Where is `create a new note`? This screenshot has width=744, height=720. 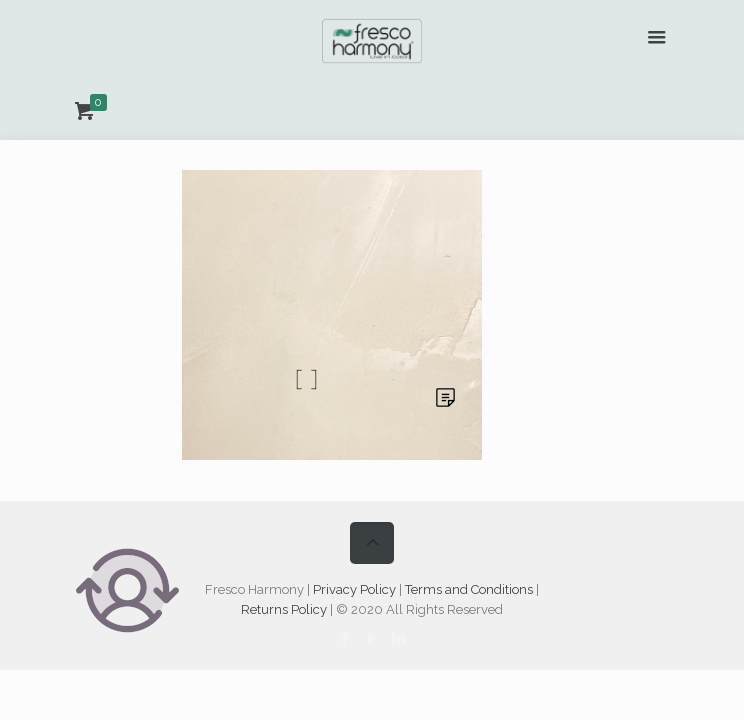
create a new note is located at coordinates (445, 397).